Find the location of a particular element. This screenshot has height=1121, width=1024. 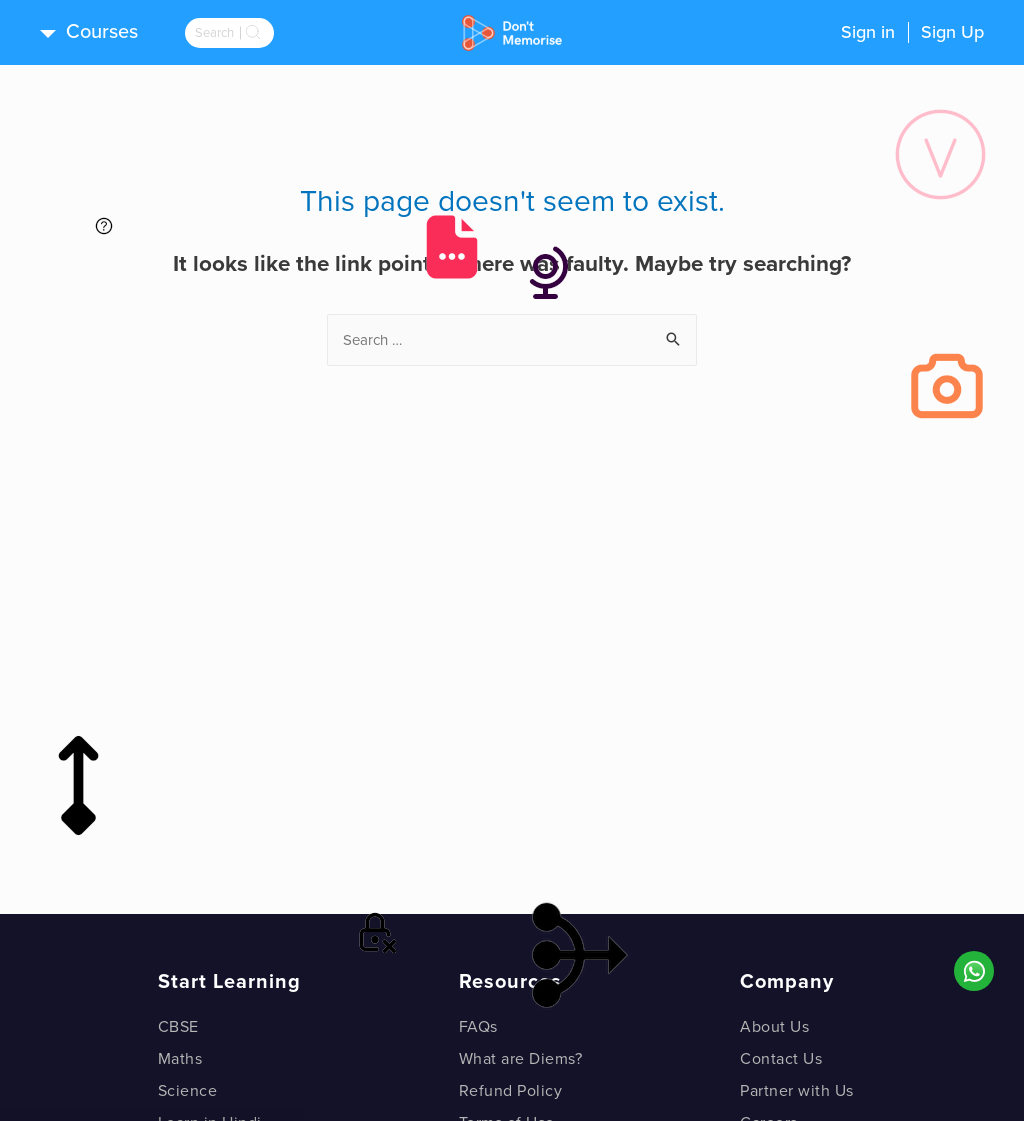

remove or delete a security lock is located at coordinates (375, 932).